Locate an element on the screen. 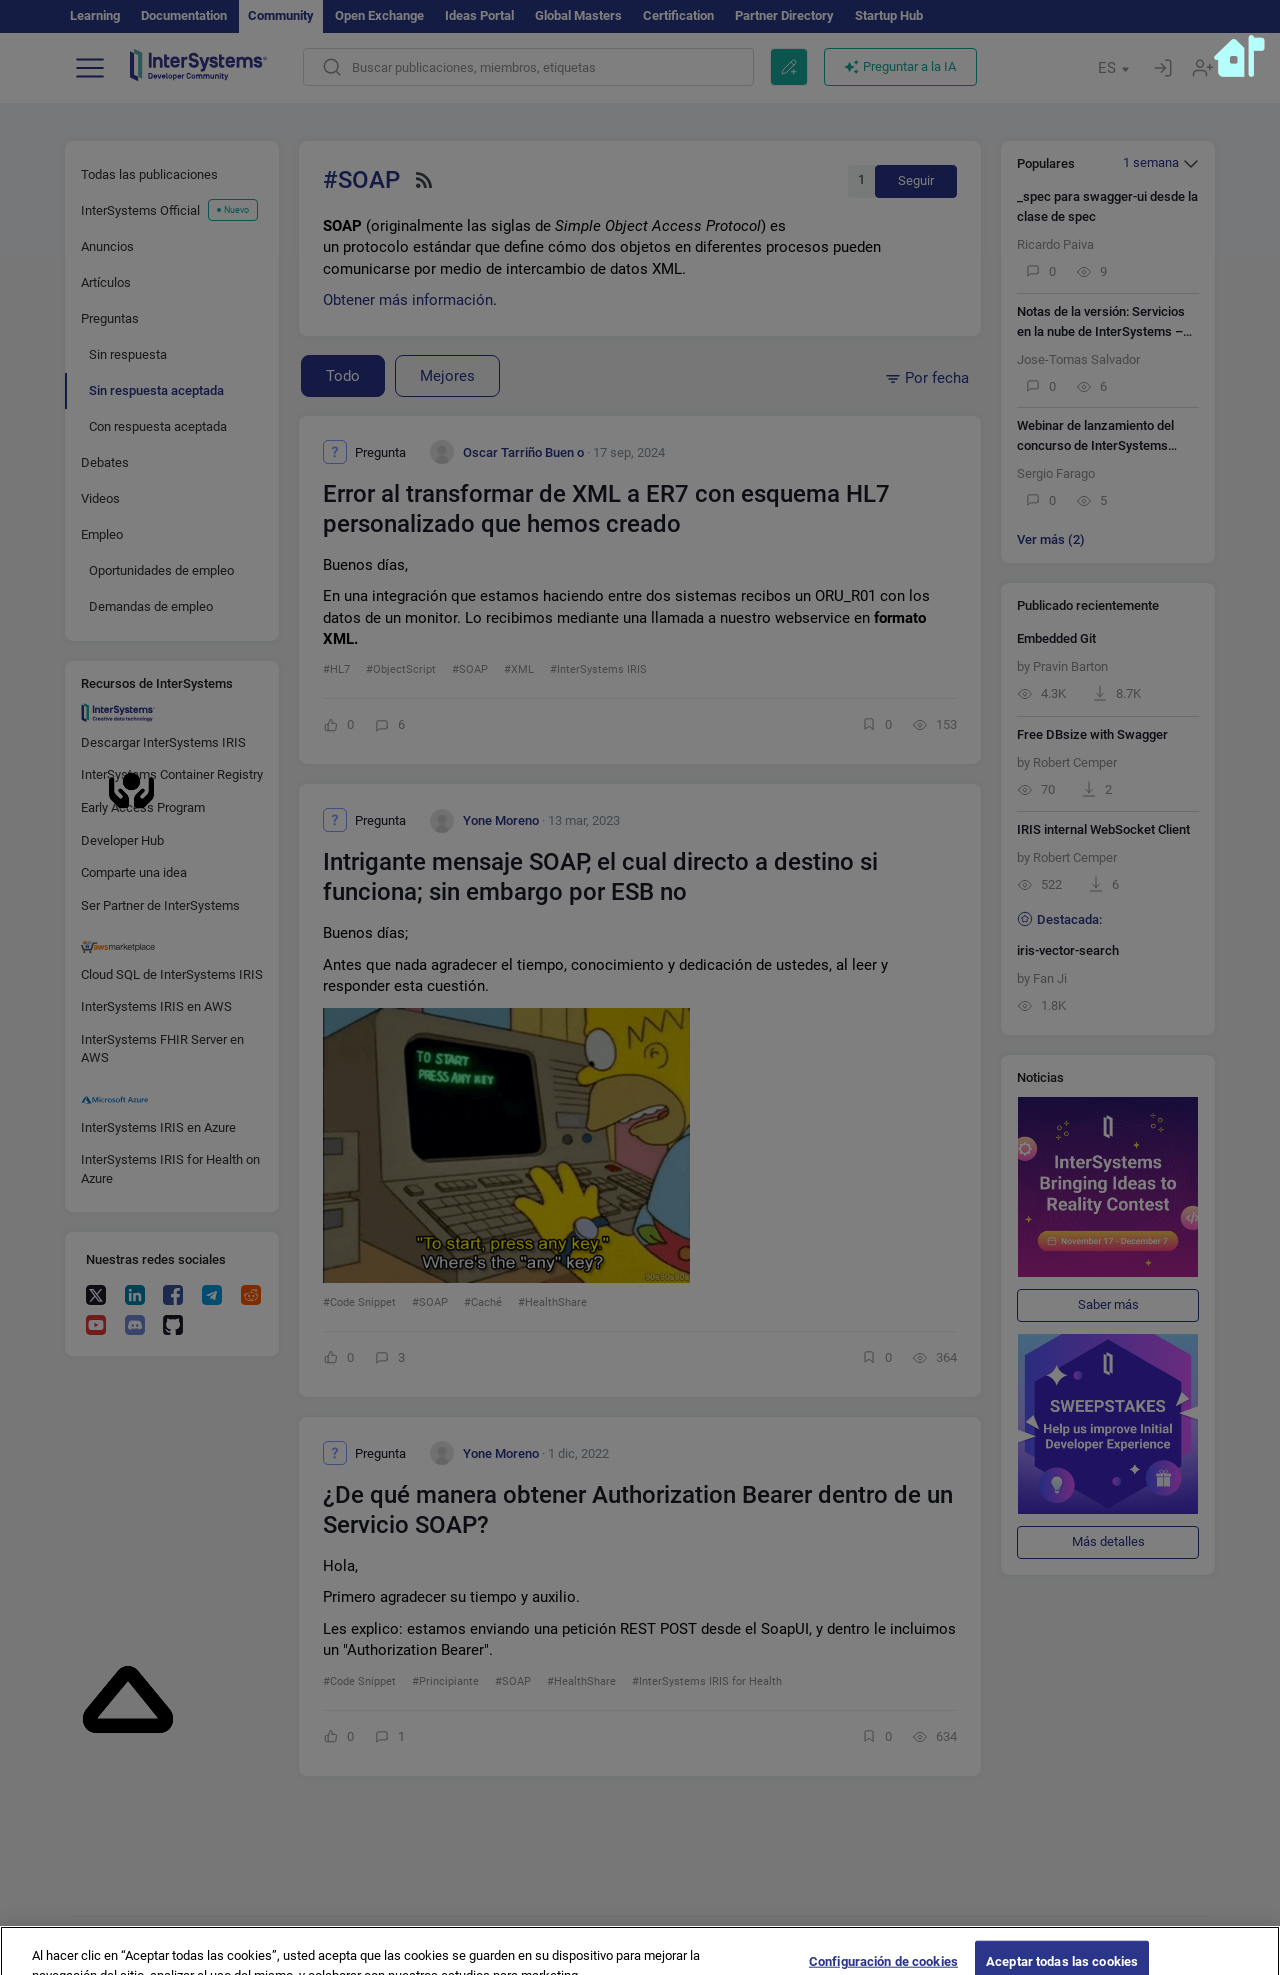 This screenshot has width=1280, height=1975. scroll to top of page is located at coordinates (128, 1703).